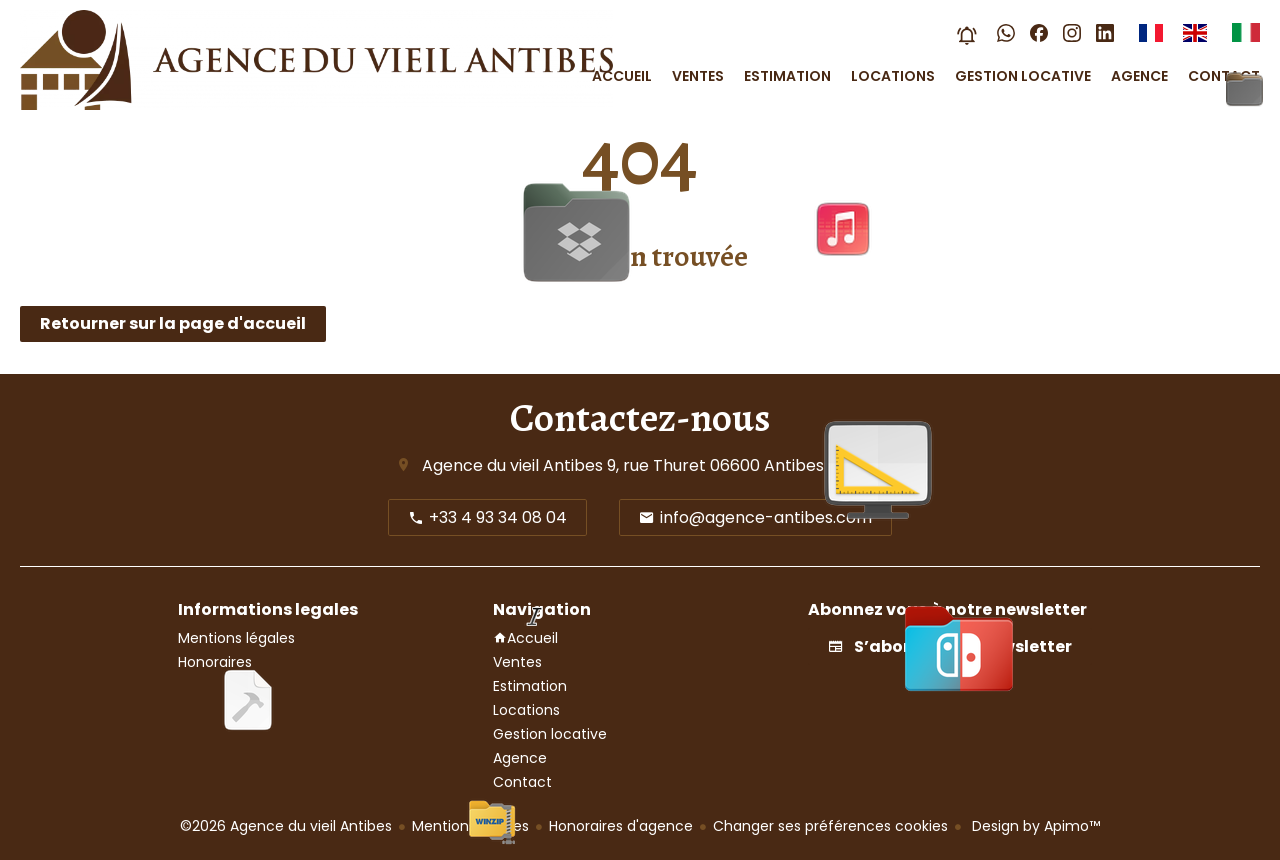  Describe the element at coordinates (958, 651) in the screenshot. I see `folder containing nintendo switch games or related files` at that location.